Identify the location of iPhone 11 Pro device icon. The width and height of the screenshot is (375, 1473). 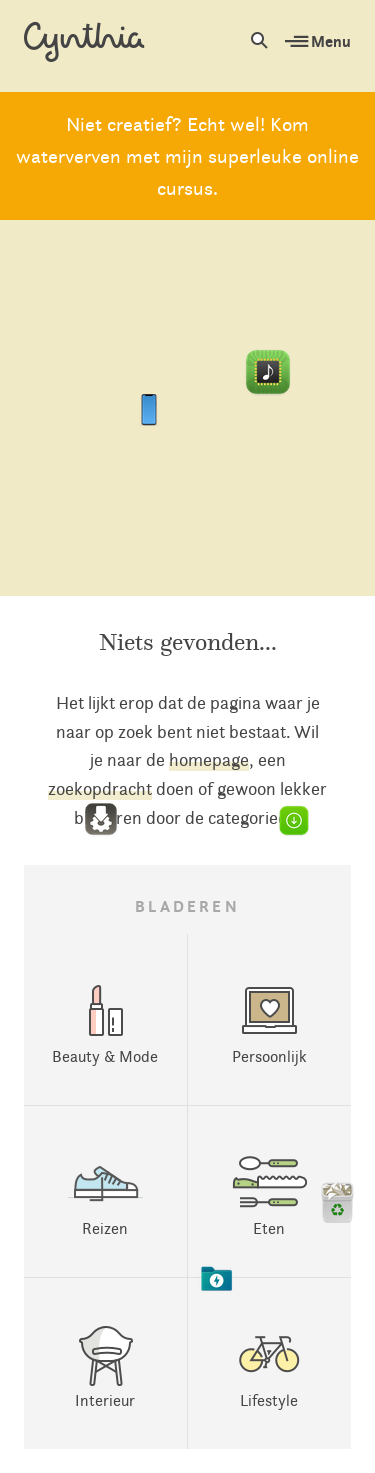
(149, 410).